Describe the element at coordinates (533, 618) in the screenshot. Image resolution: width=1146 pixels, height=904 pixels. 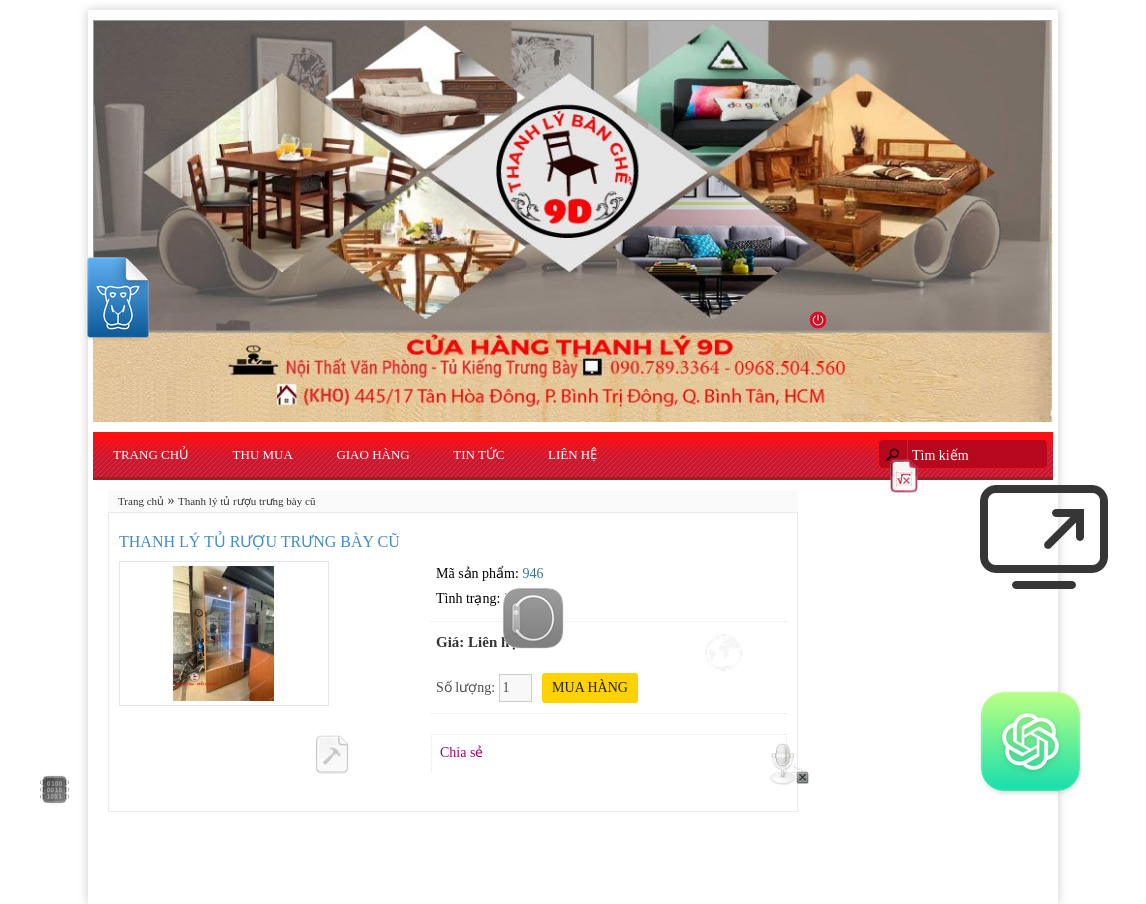
I see `open the Apple Watch companion app` at that location.